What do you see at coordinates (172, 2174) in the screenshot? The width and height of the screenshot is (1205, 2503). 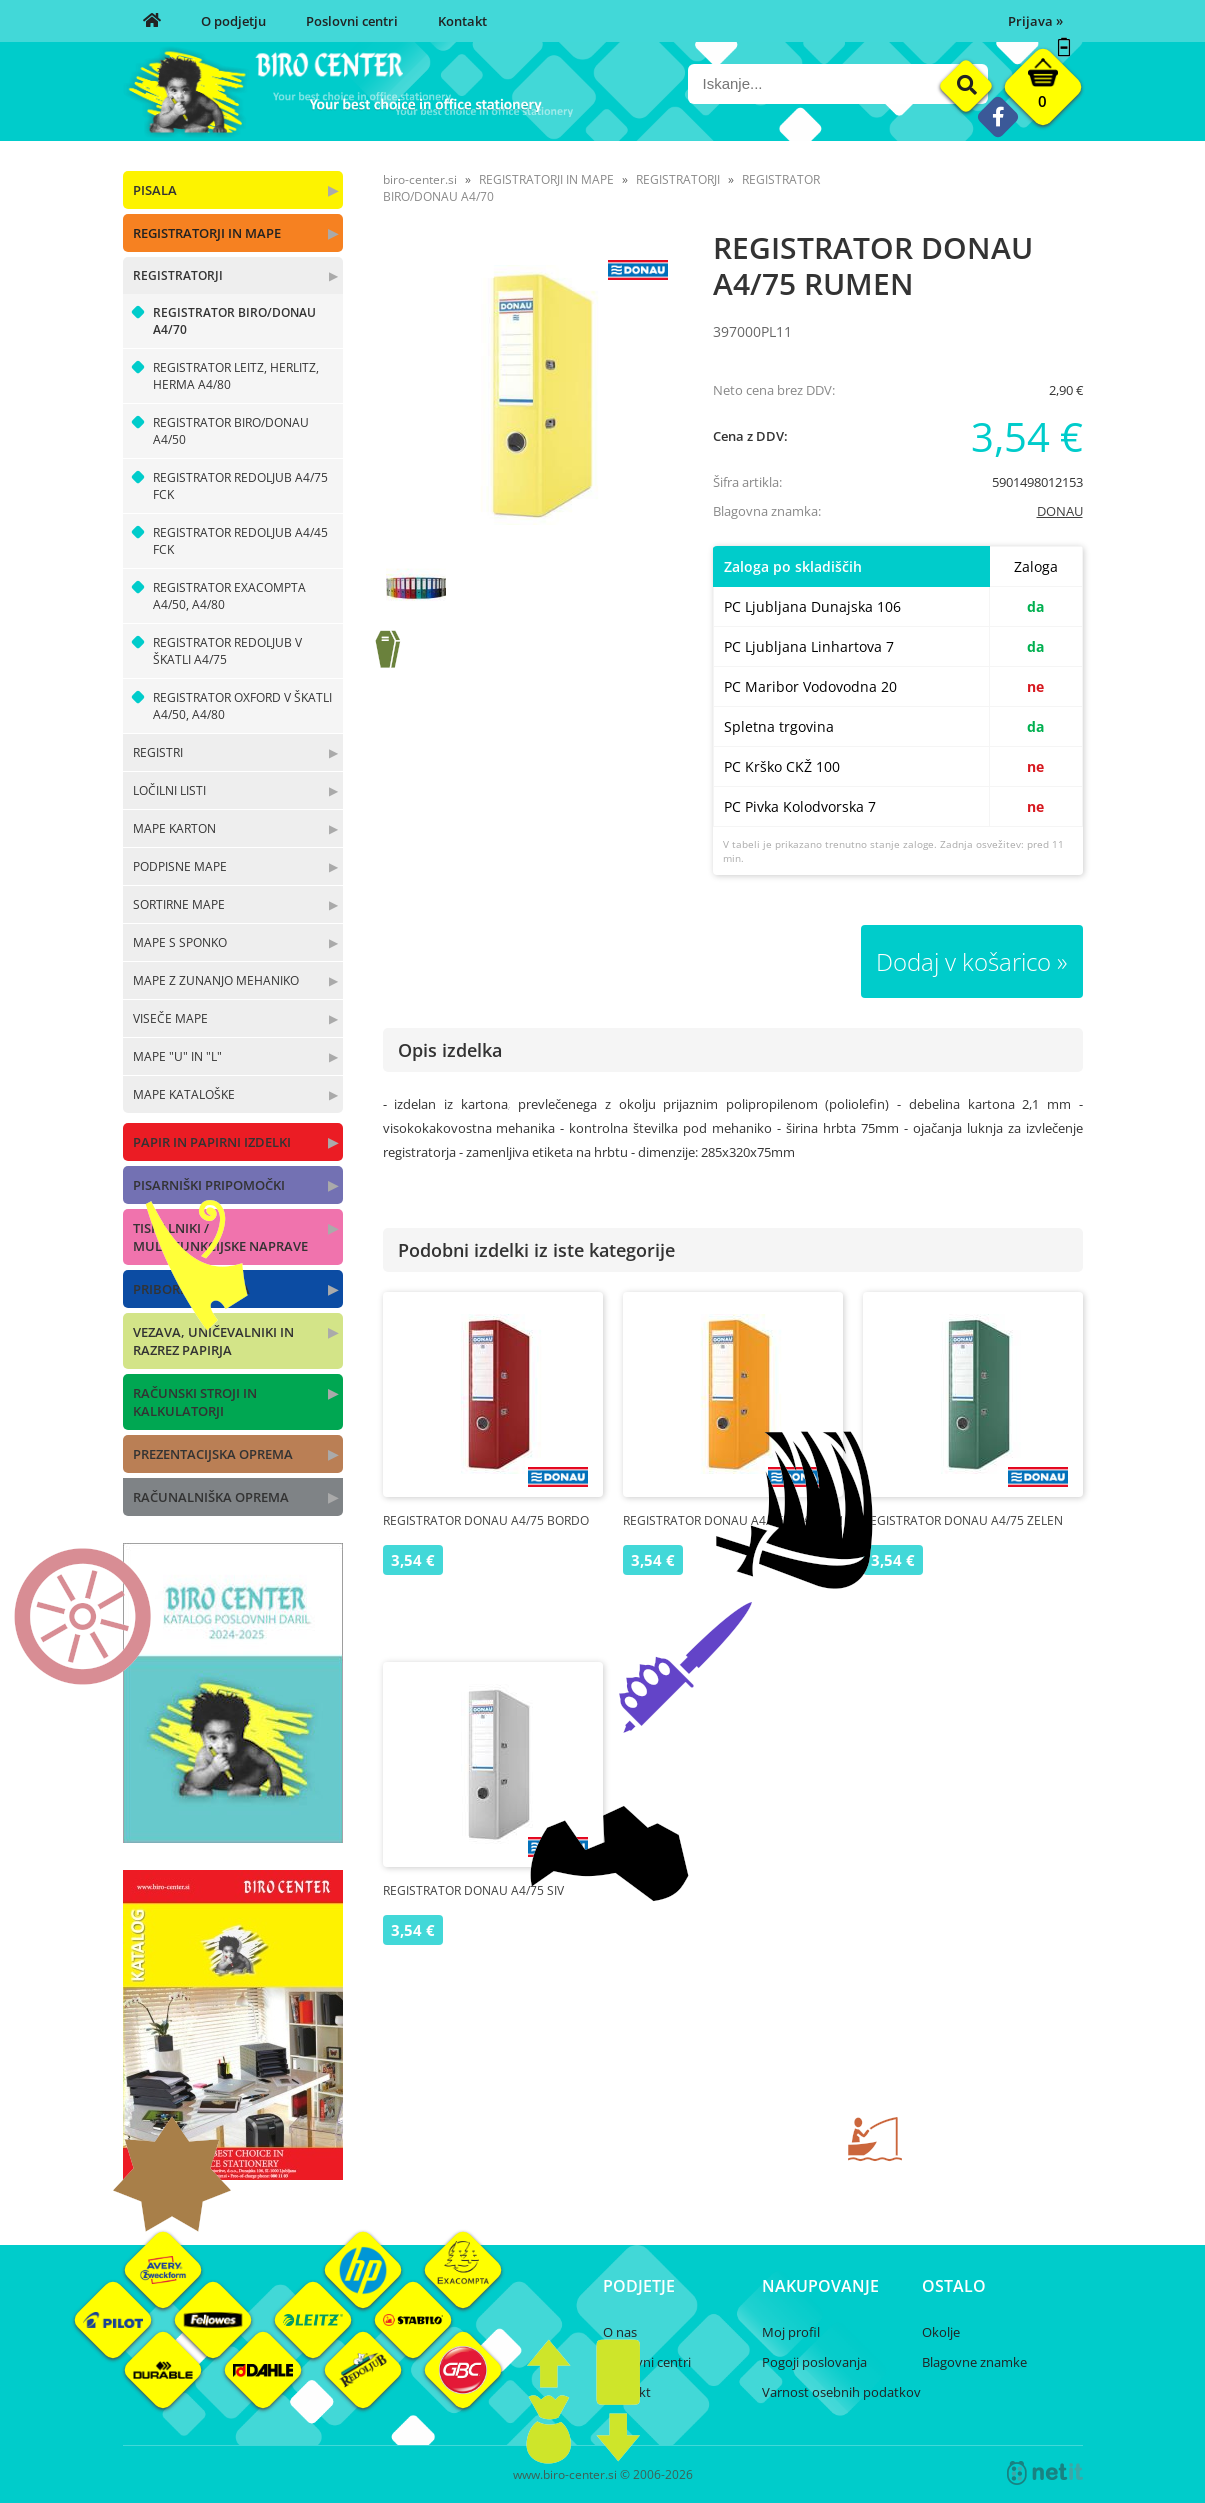 I see `indicates a special or featured item` at bounding box center [172, 2174].